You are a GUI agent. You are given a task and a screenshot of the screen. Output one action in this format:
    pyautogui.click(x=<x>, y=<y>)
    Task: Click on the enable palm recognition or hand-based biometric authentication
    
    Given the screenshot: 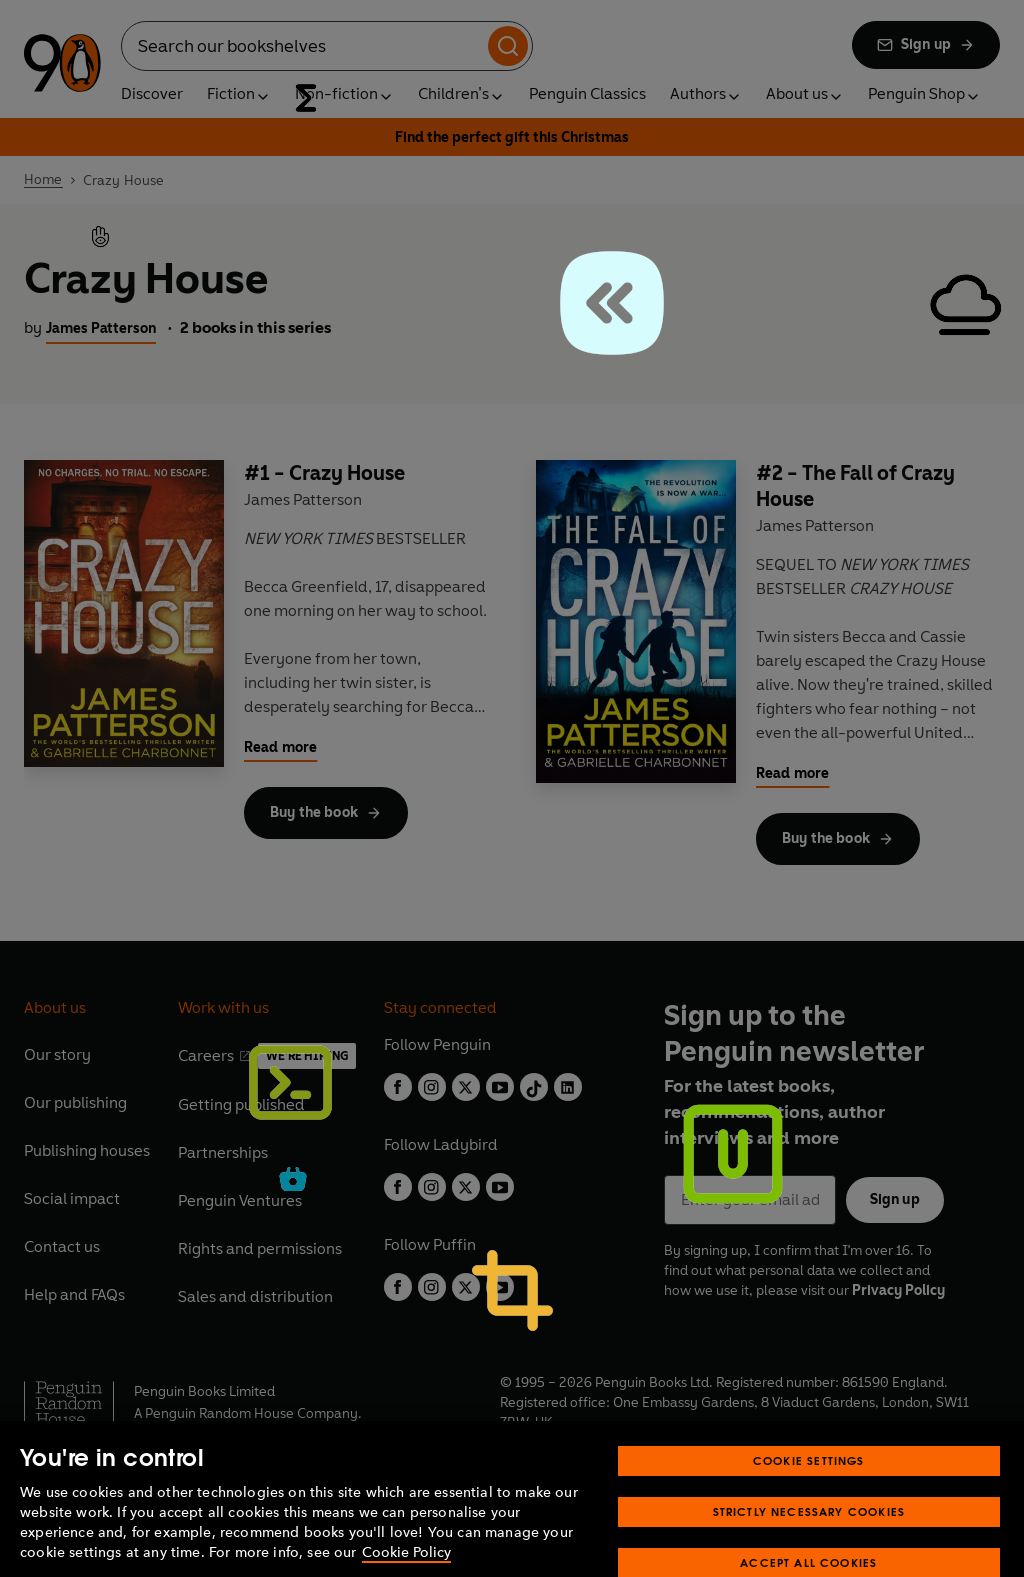 What is the action you would take?
    pyautogui.click(x=100, y=236)
    